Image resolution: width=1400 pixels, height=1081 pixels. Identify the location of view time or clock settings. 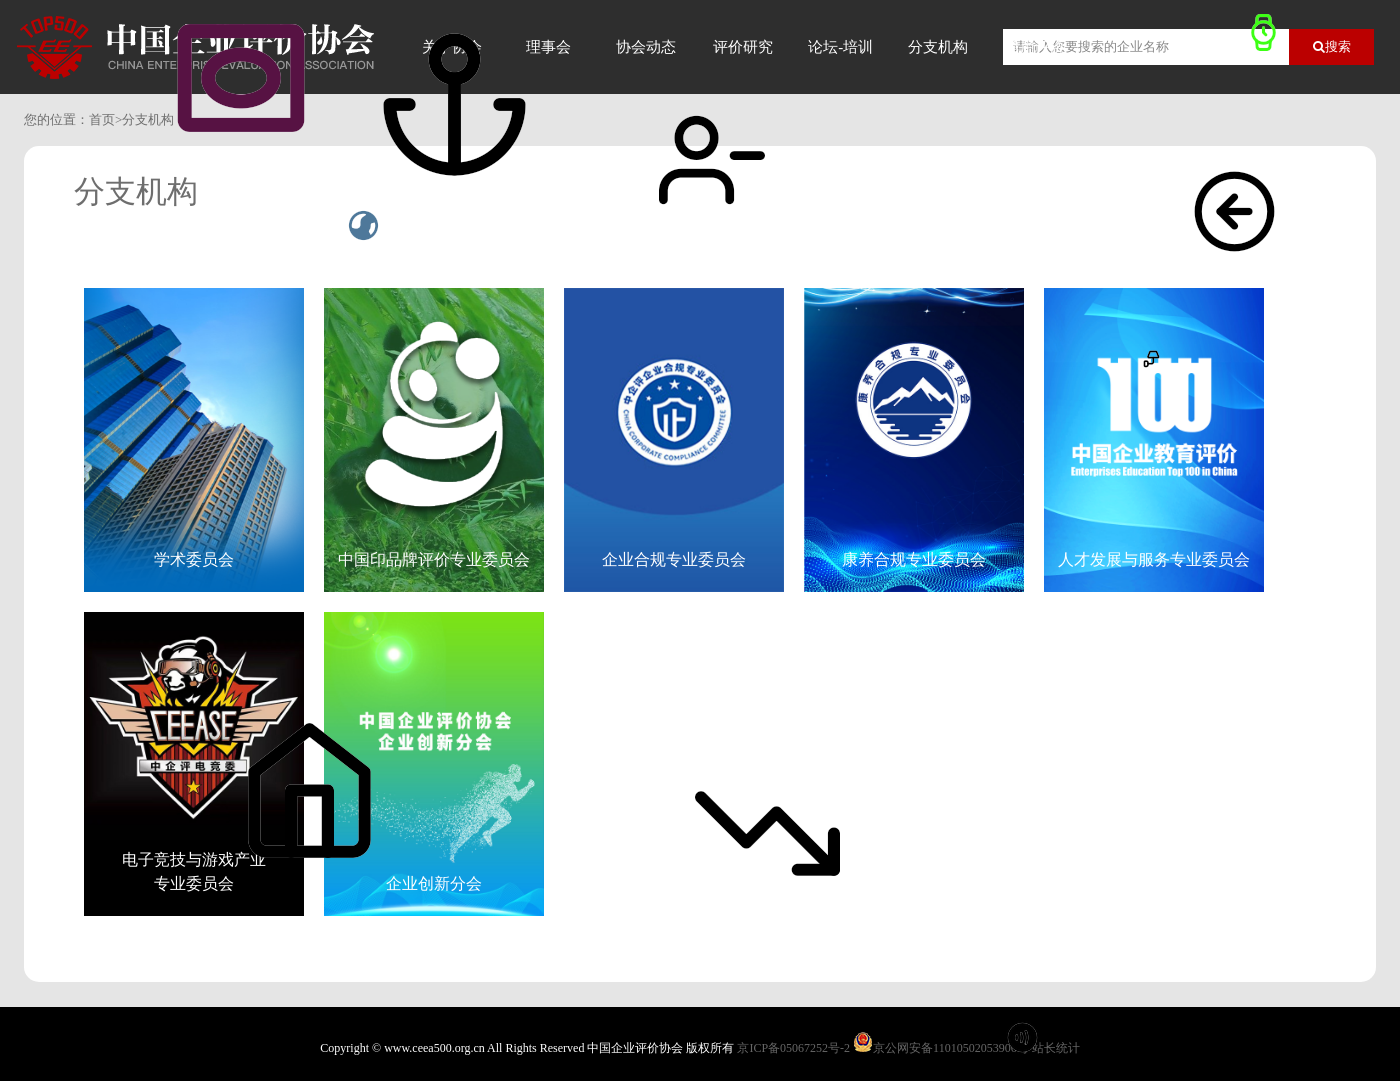
(1263, 32).